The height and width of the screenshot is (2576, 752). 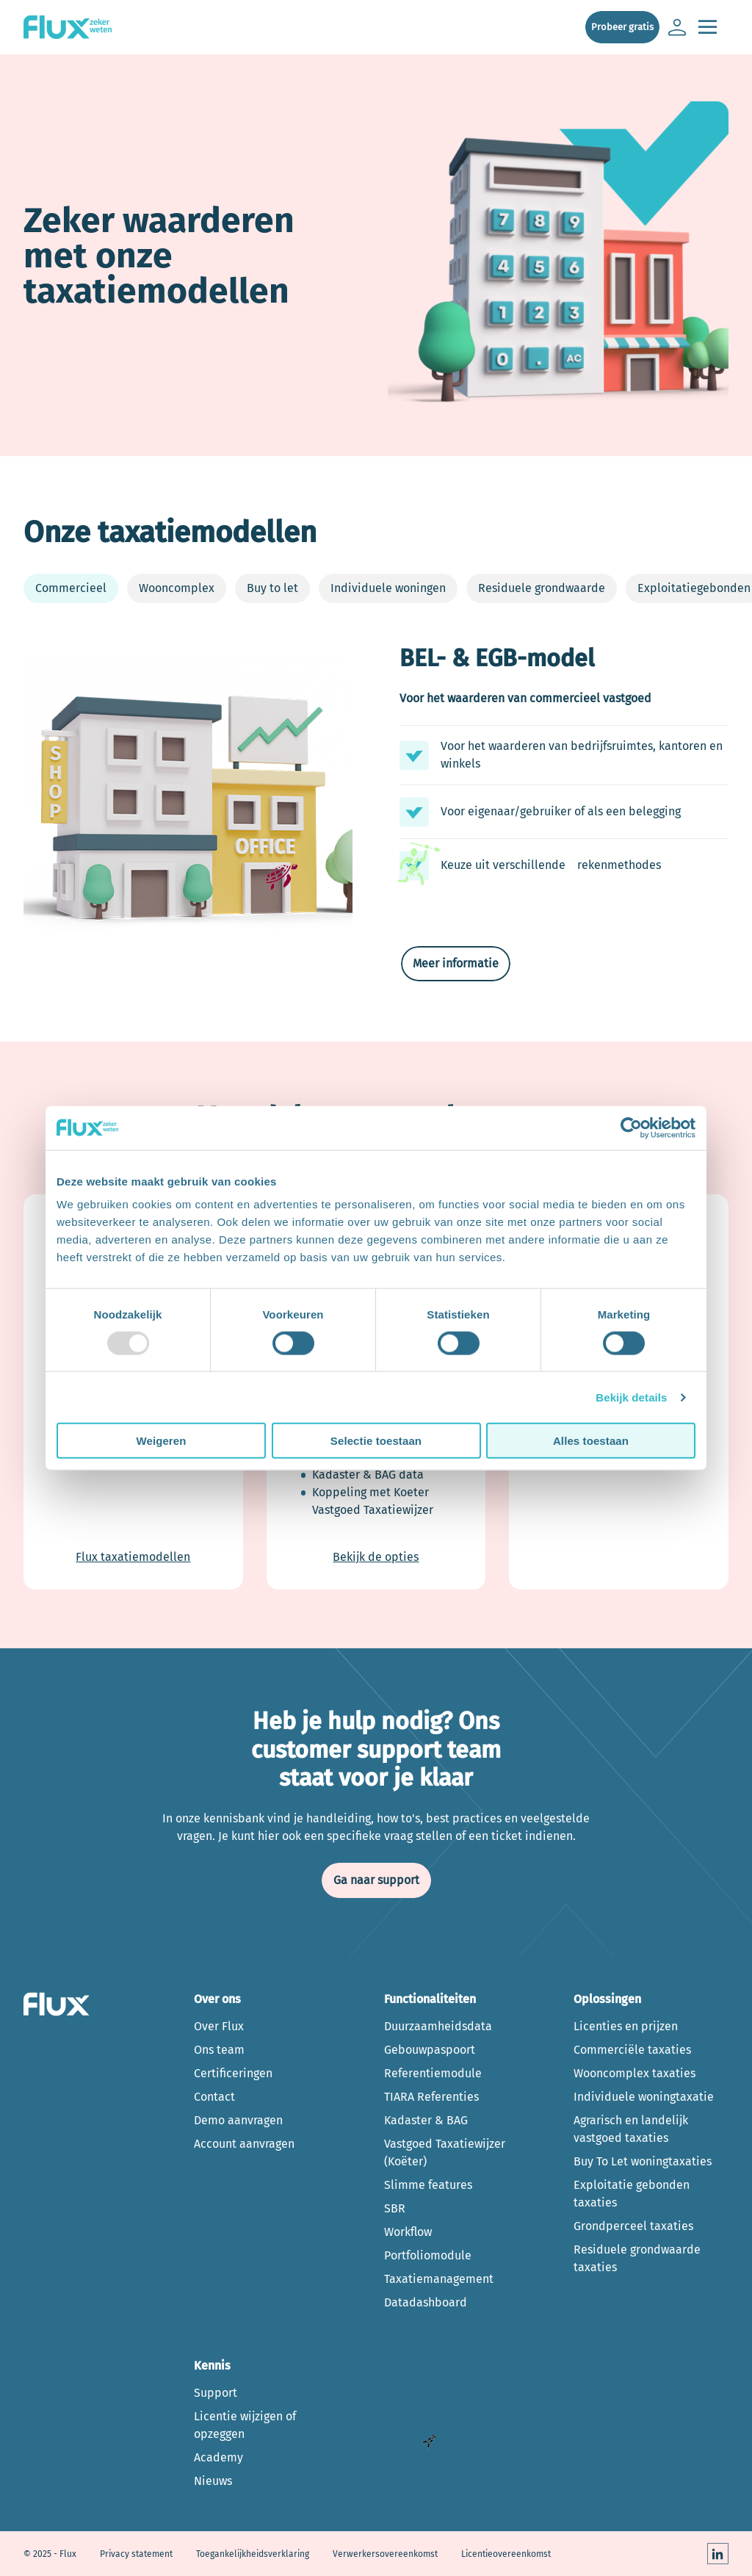 I want to click on indicates marine wildlife or ocean conservation content, so click(x=281, y=877).